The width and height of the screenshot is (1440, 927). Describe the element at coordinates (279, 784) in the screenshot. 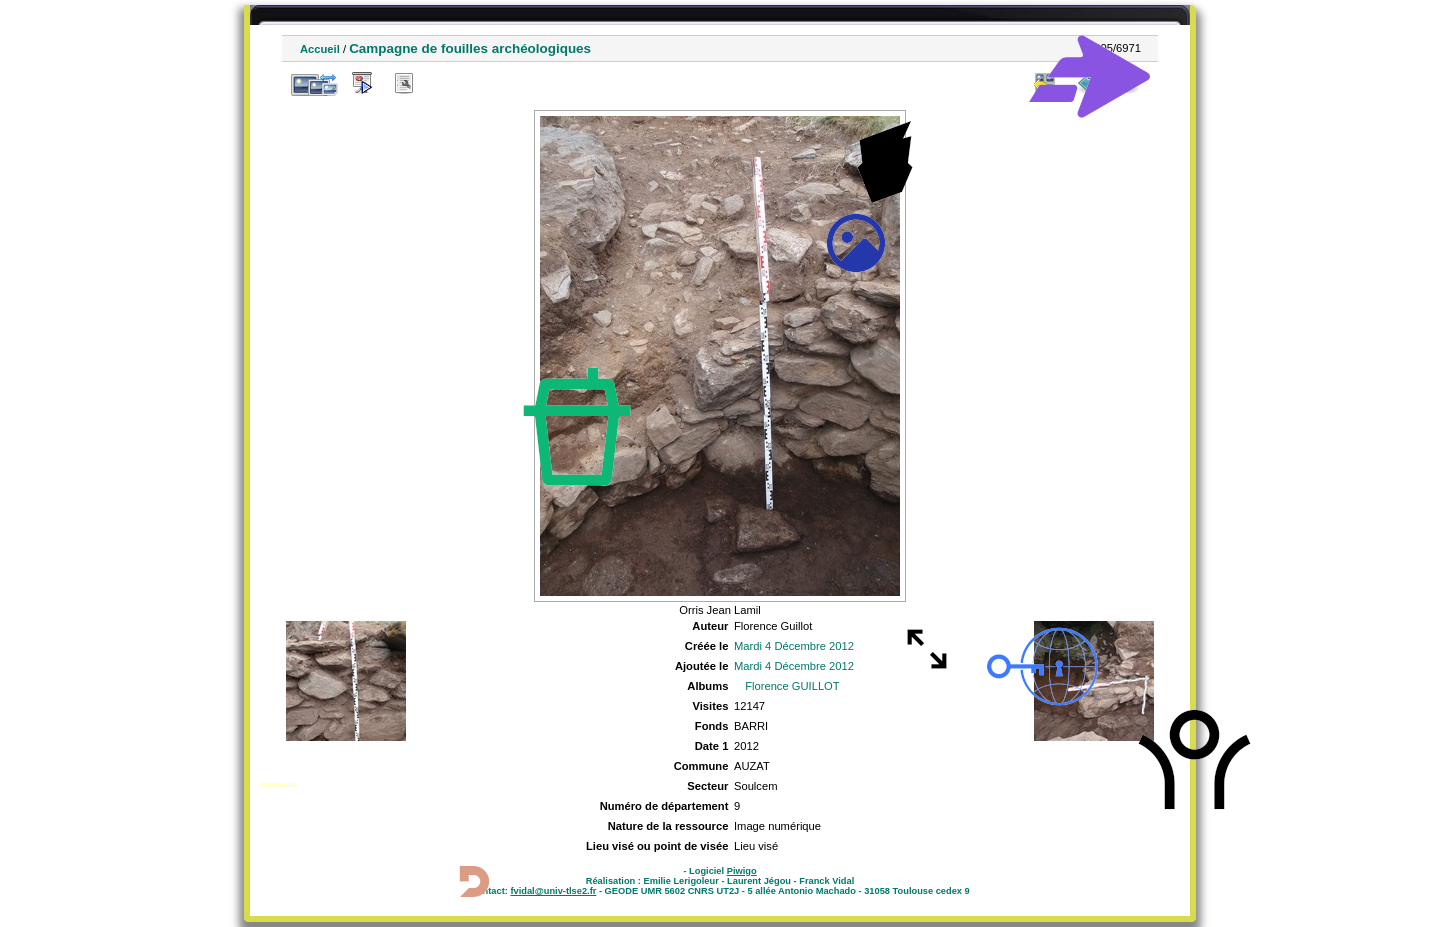

I see `open the Ticketmaster app` at that location.